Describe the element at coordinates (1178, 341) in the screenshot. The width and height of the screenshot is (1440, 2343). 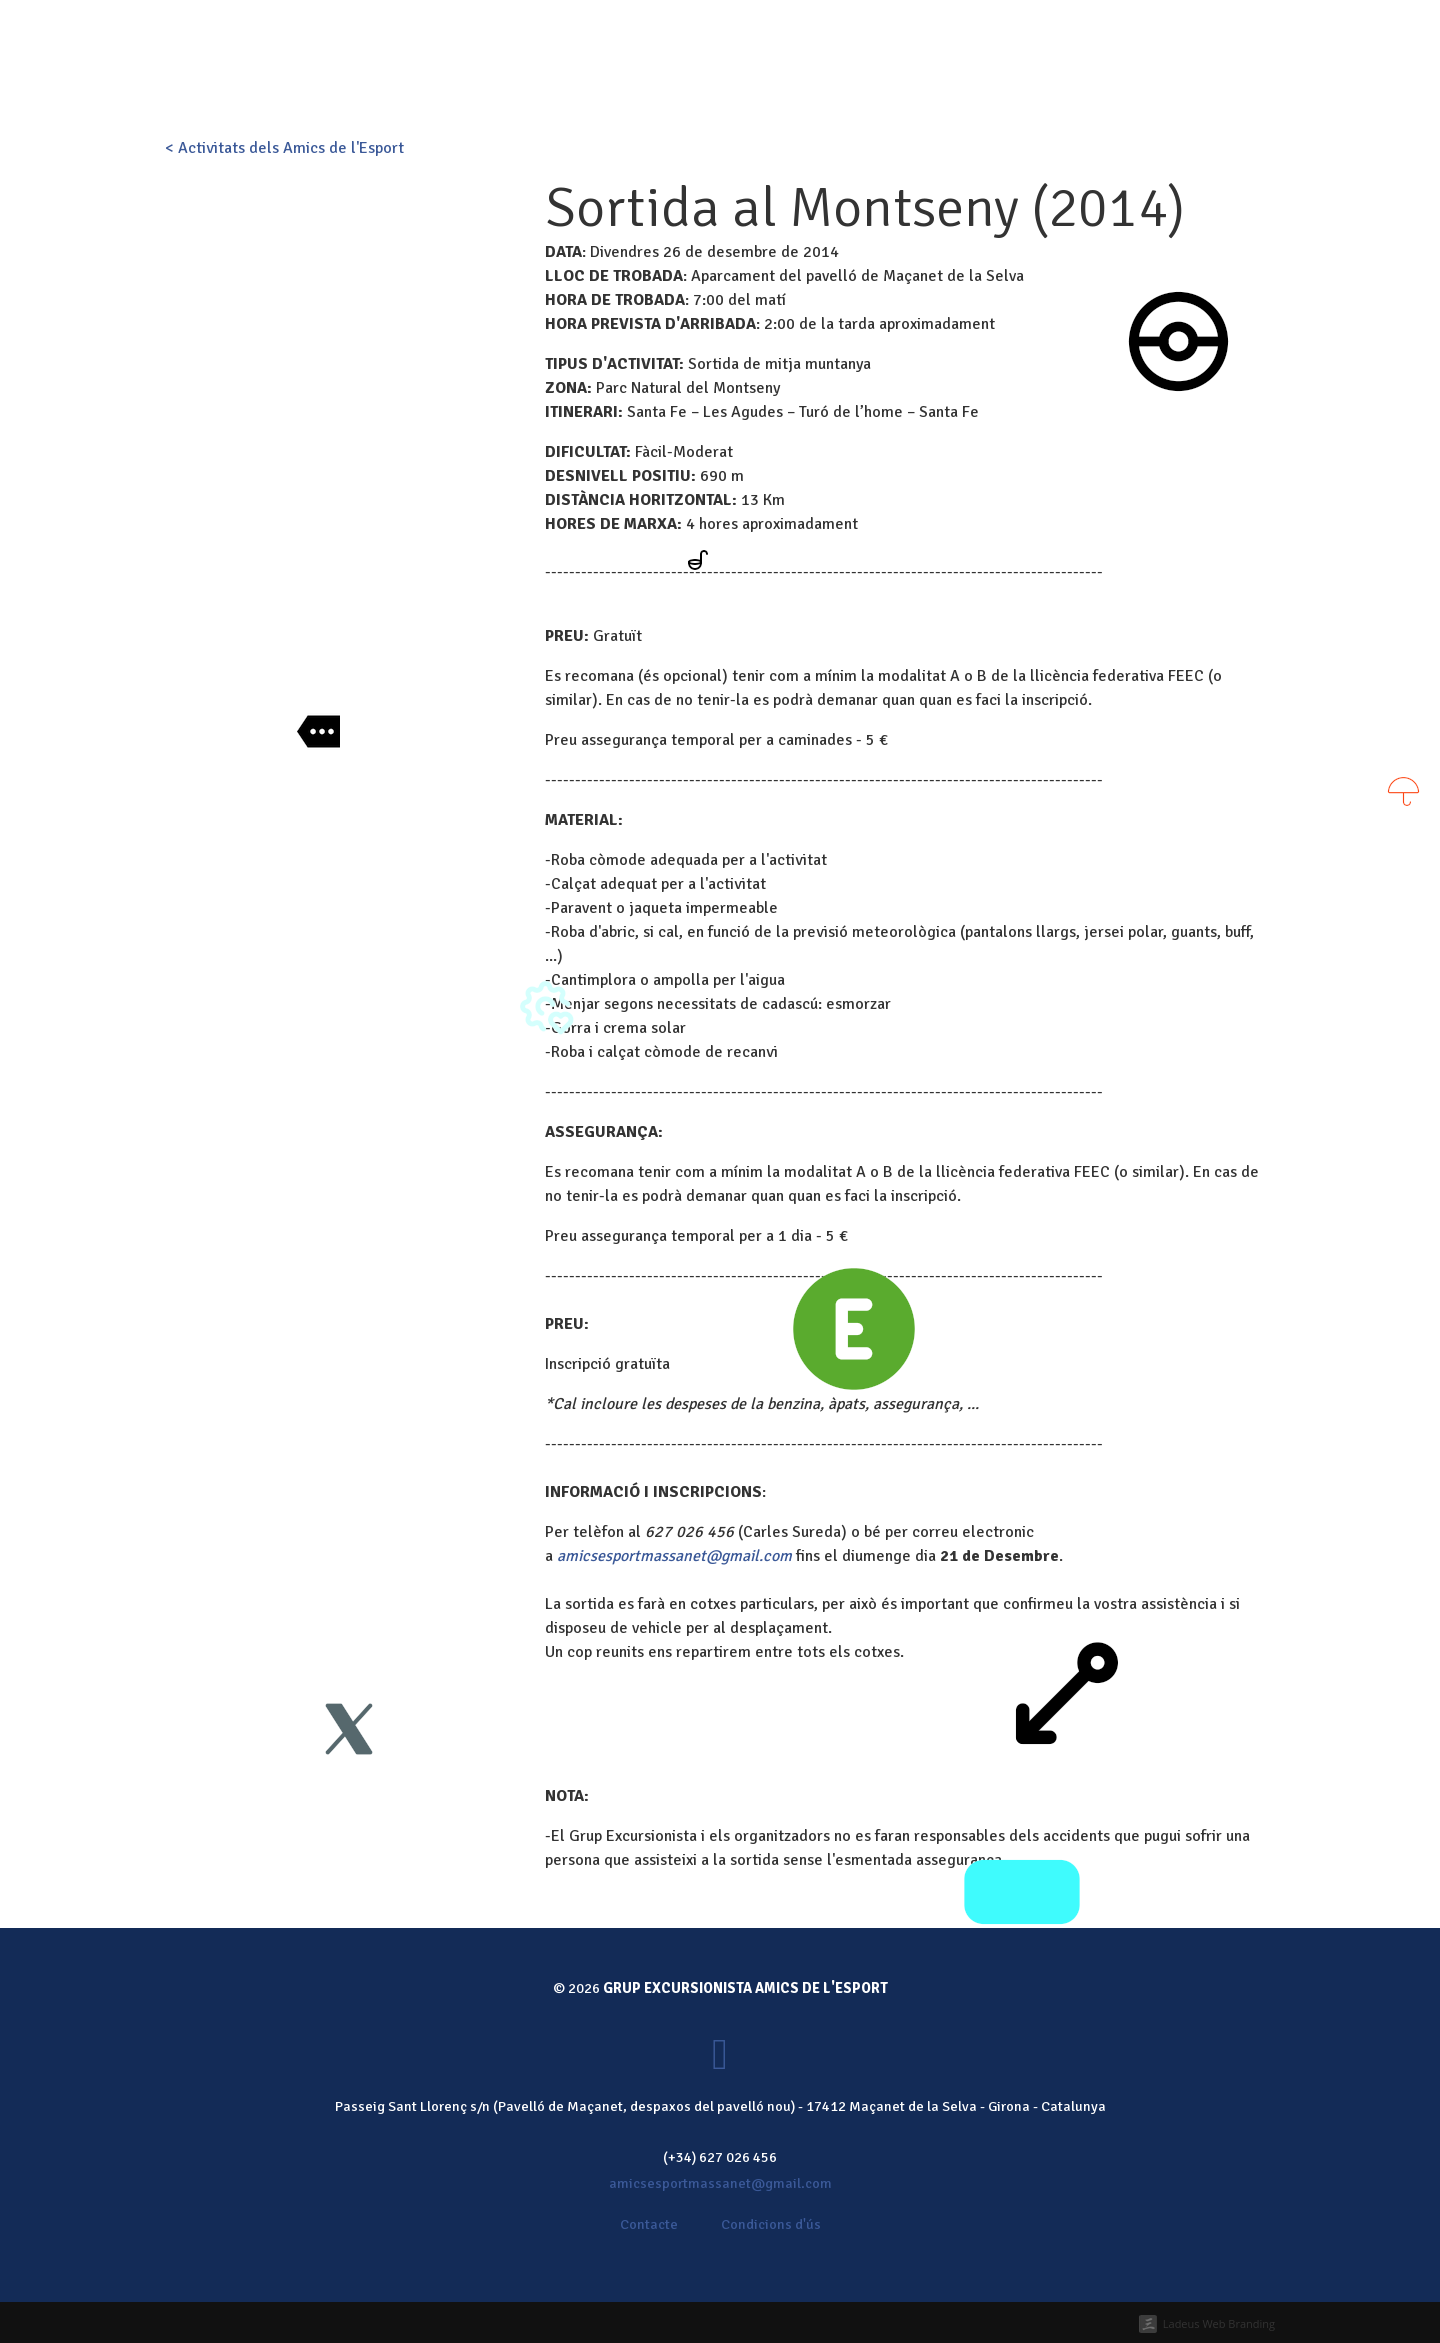
I see `access pokémon collection or inventory` at that location.